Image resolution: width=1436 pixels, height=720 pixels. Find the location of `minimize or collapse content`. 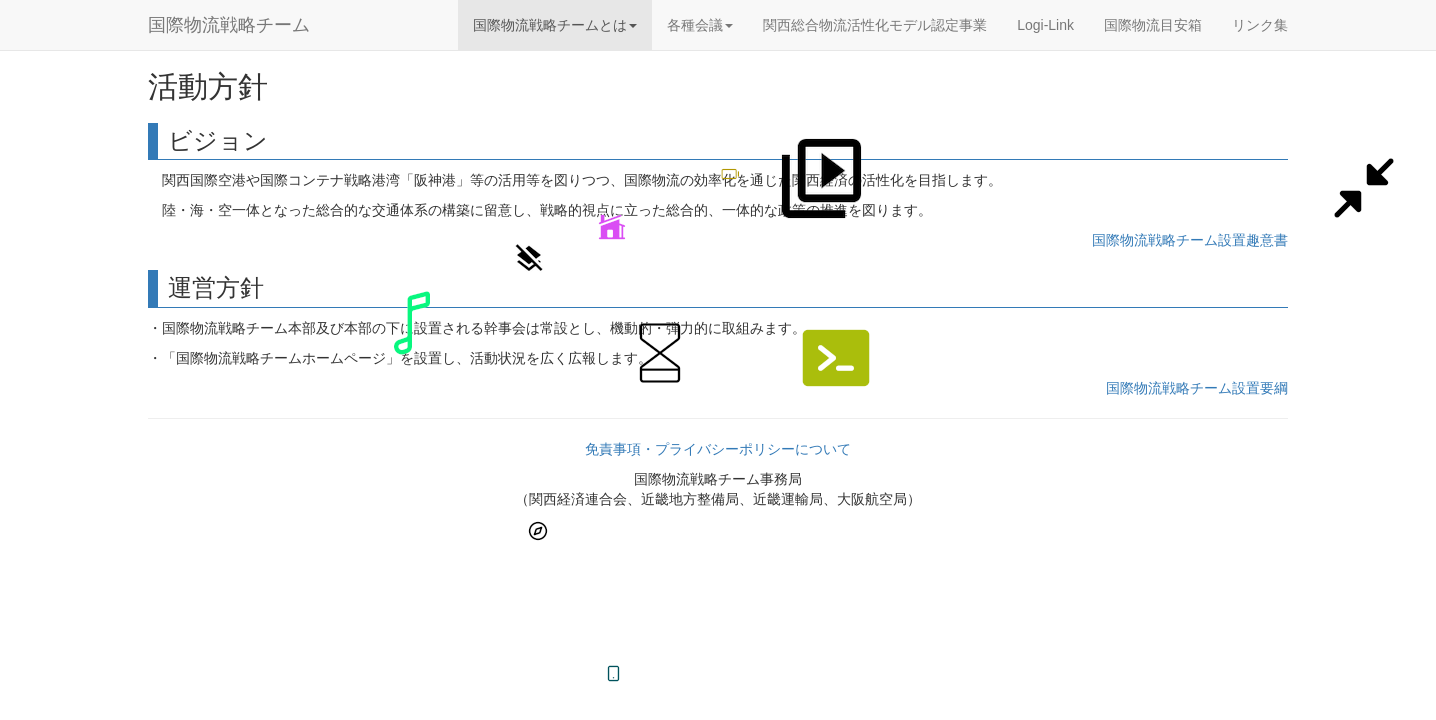

minimize or collapse content is located at coordinates (1364, 188).